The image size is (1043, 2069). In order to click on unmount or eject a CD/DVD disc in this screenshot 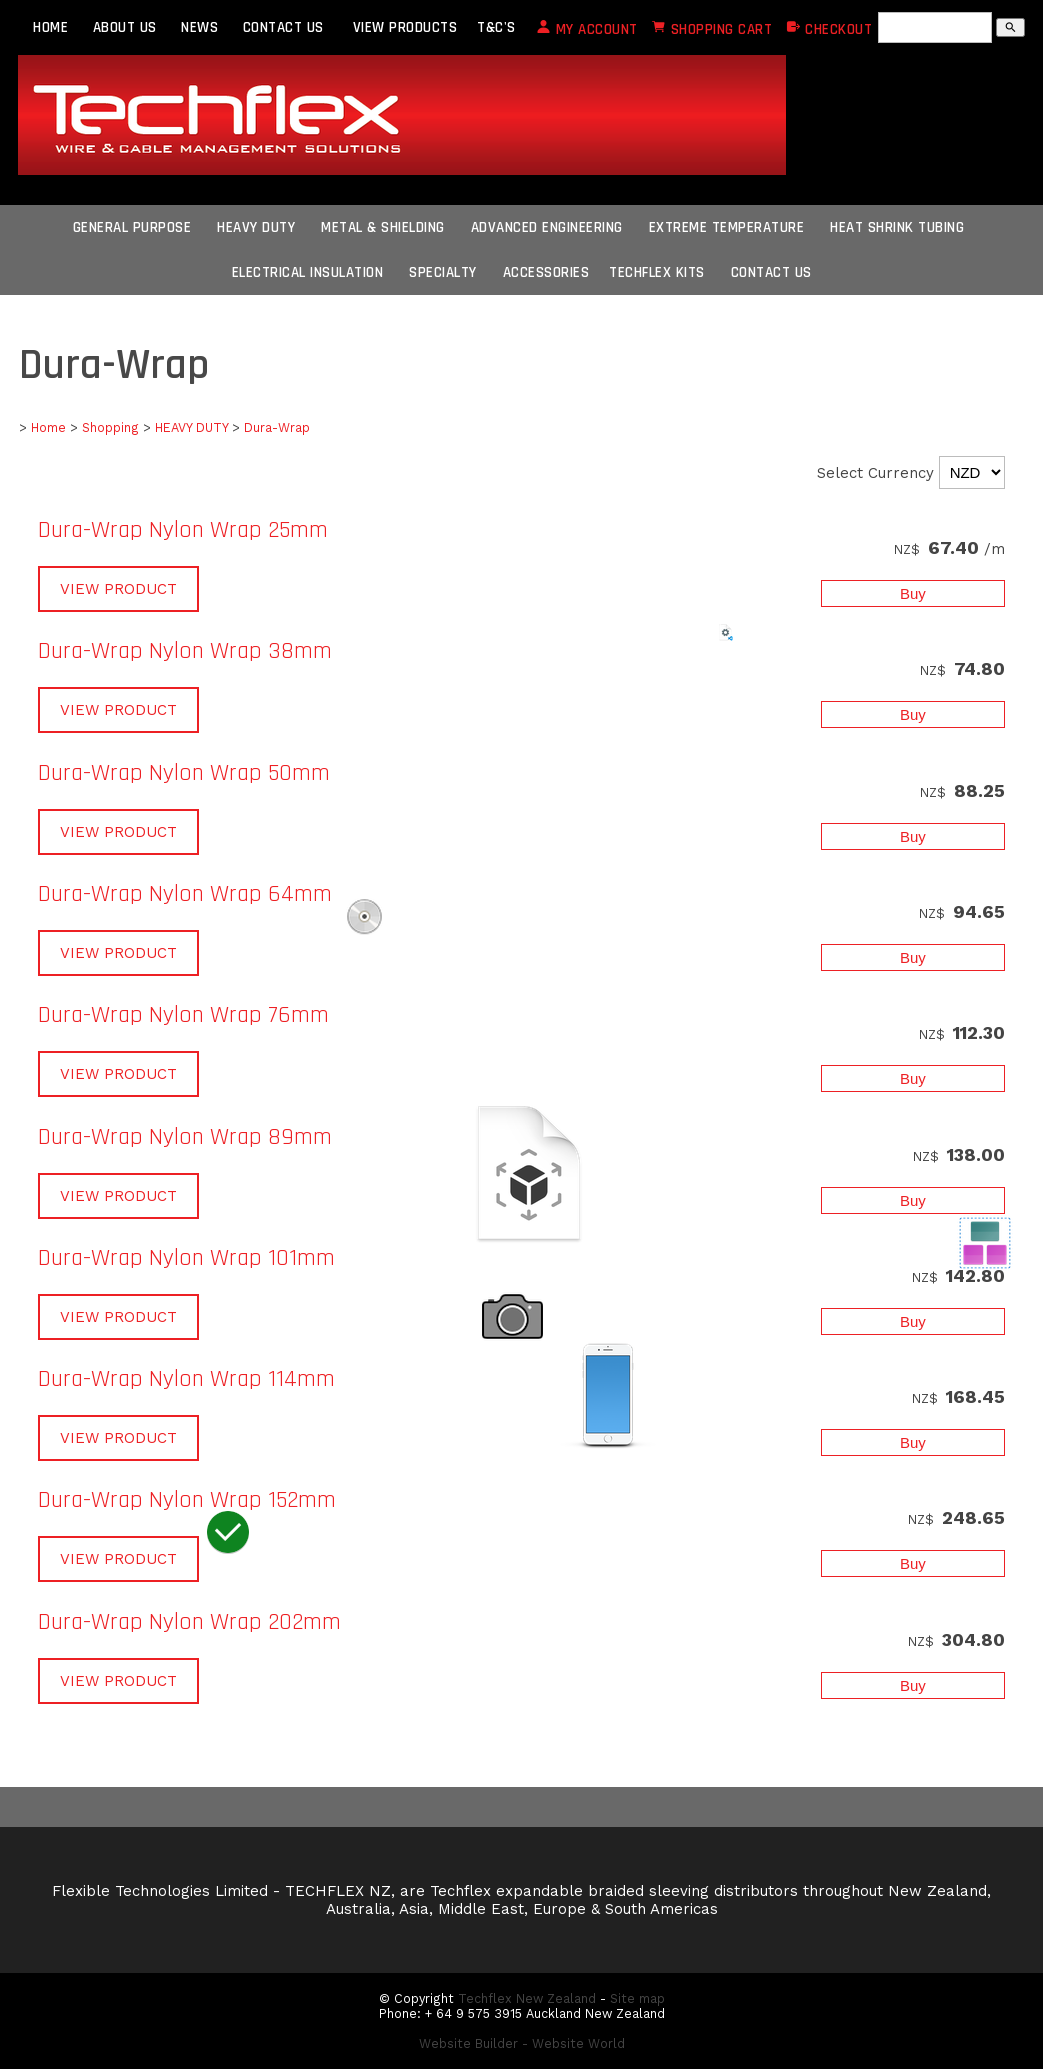, I will do `click(364, 916)`.